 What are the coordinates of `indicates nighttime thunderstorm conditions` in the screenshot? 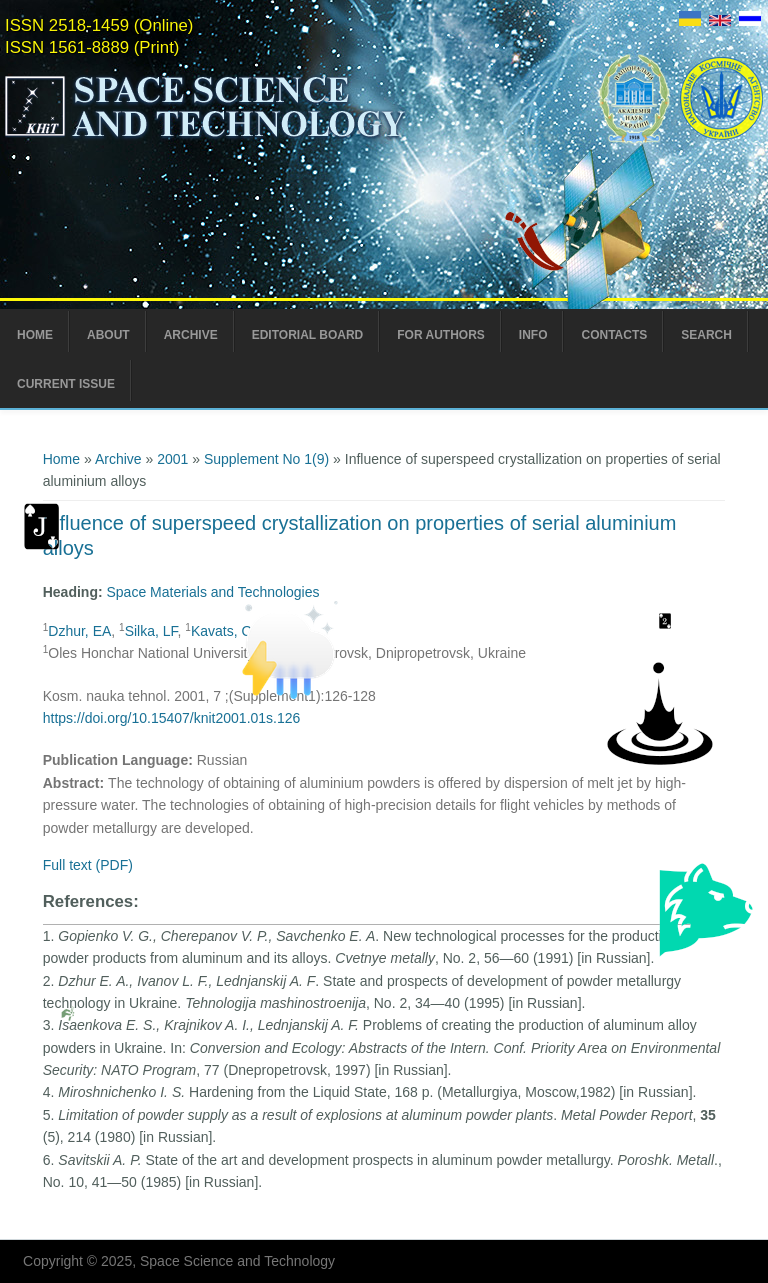 It's located at (290, 650).